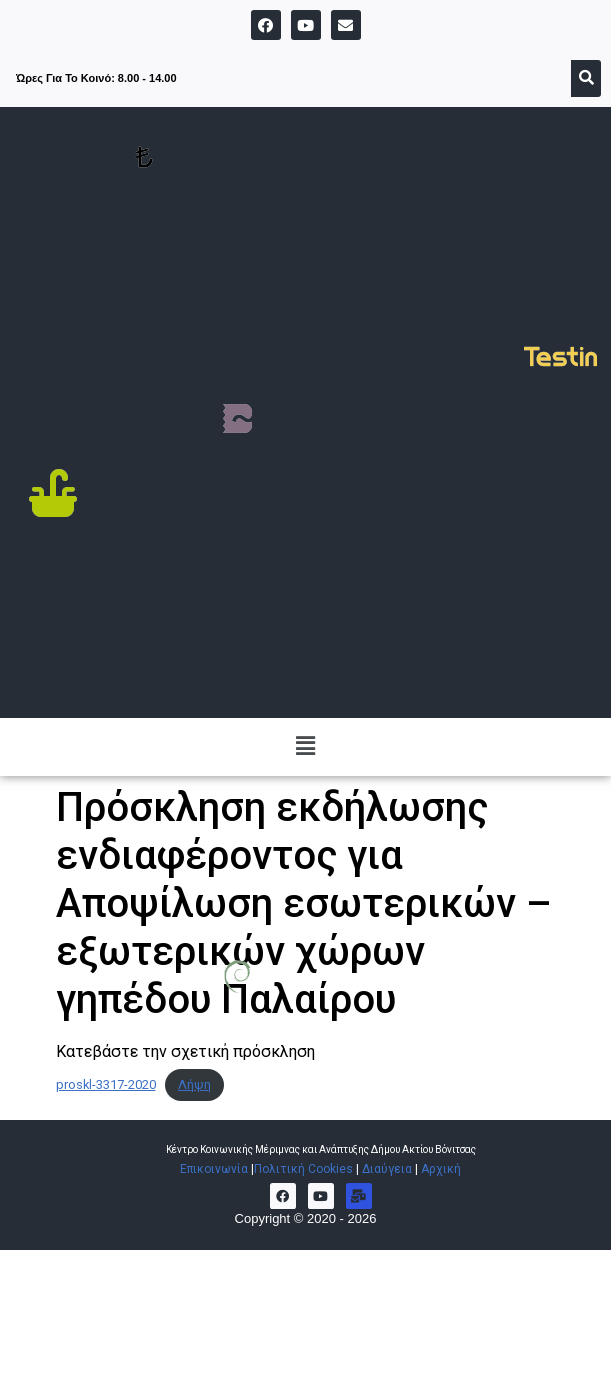  What do you see at coordinates (143, 157) in the screenshot?
I see `indicates price or payment in Turkish lira` at bounding box center [143, 157].